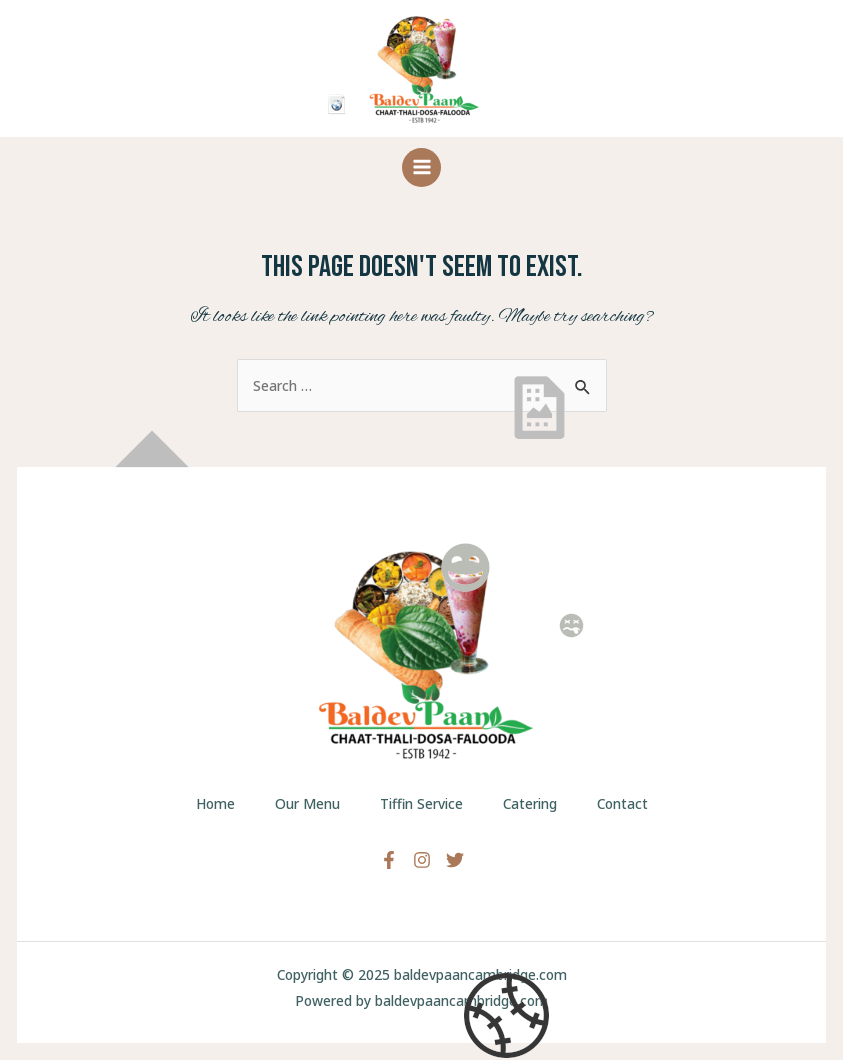 The width and height of the screenshot is (843, 1060). What do you see at coordinates (337, 104) in the screenshot?
I see `an HTML or web page file` at bounding box center [337, 104].